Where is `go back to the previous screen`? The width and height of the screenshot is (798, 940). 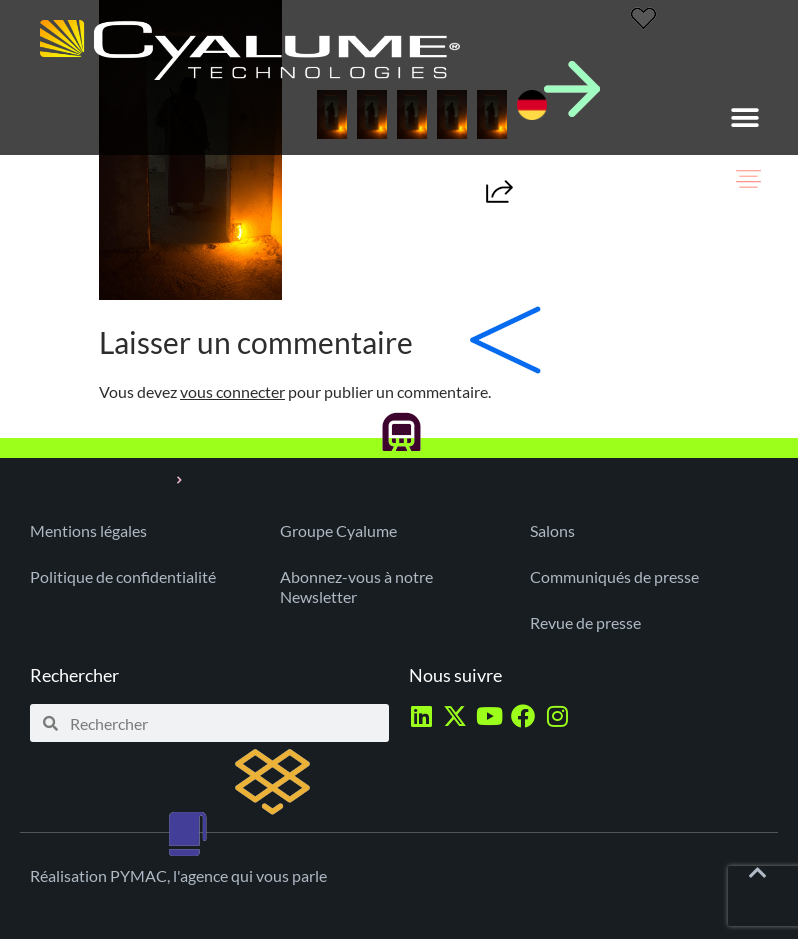 go back to the previous screen is located at coordinates (507, 340).